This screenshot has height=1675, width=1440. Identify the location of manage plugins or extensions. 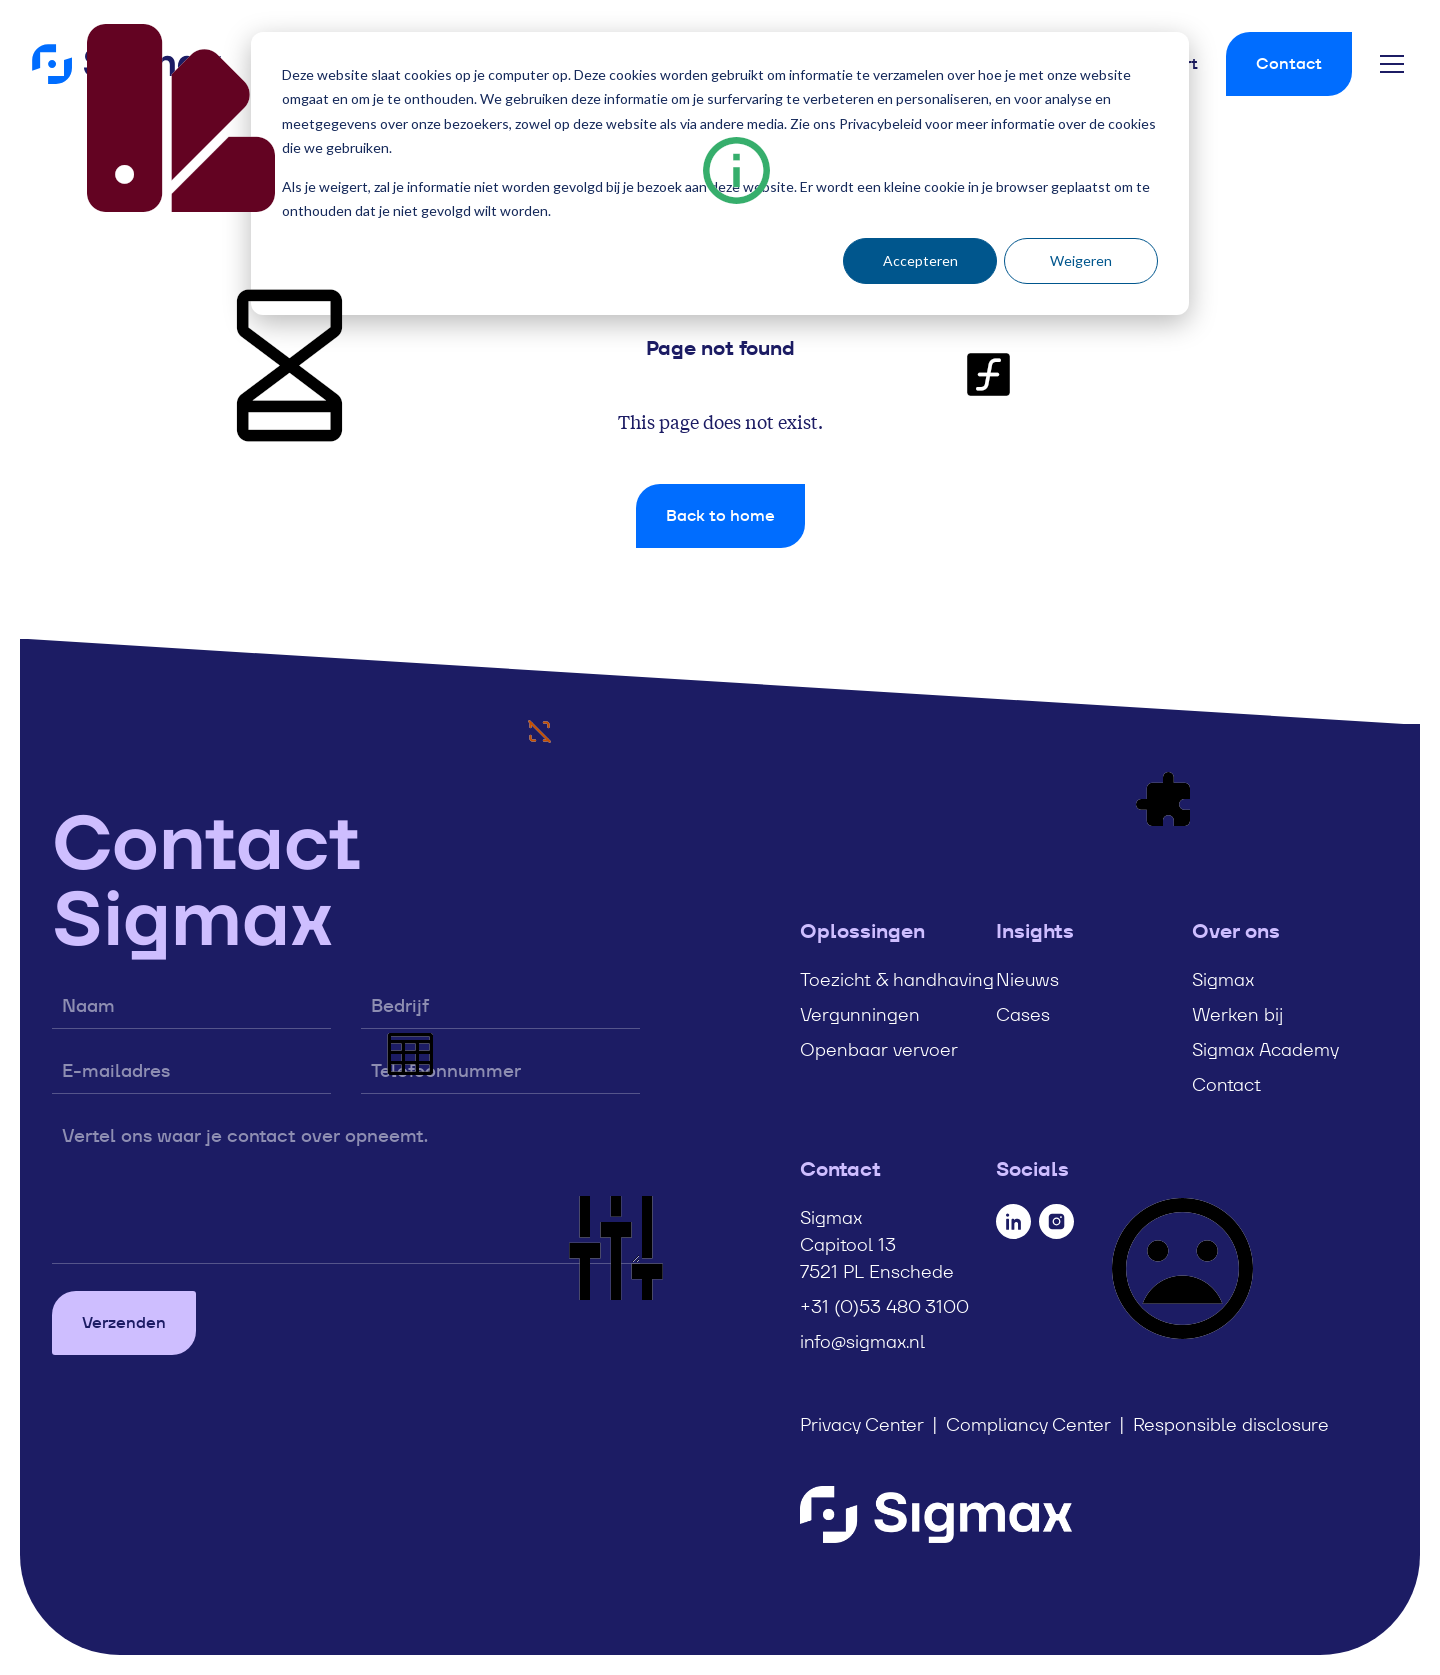
(1163, 799).